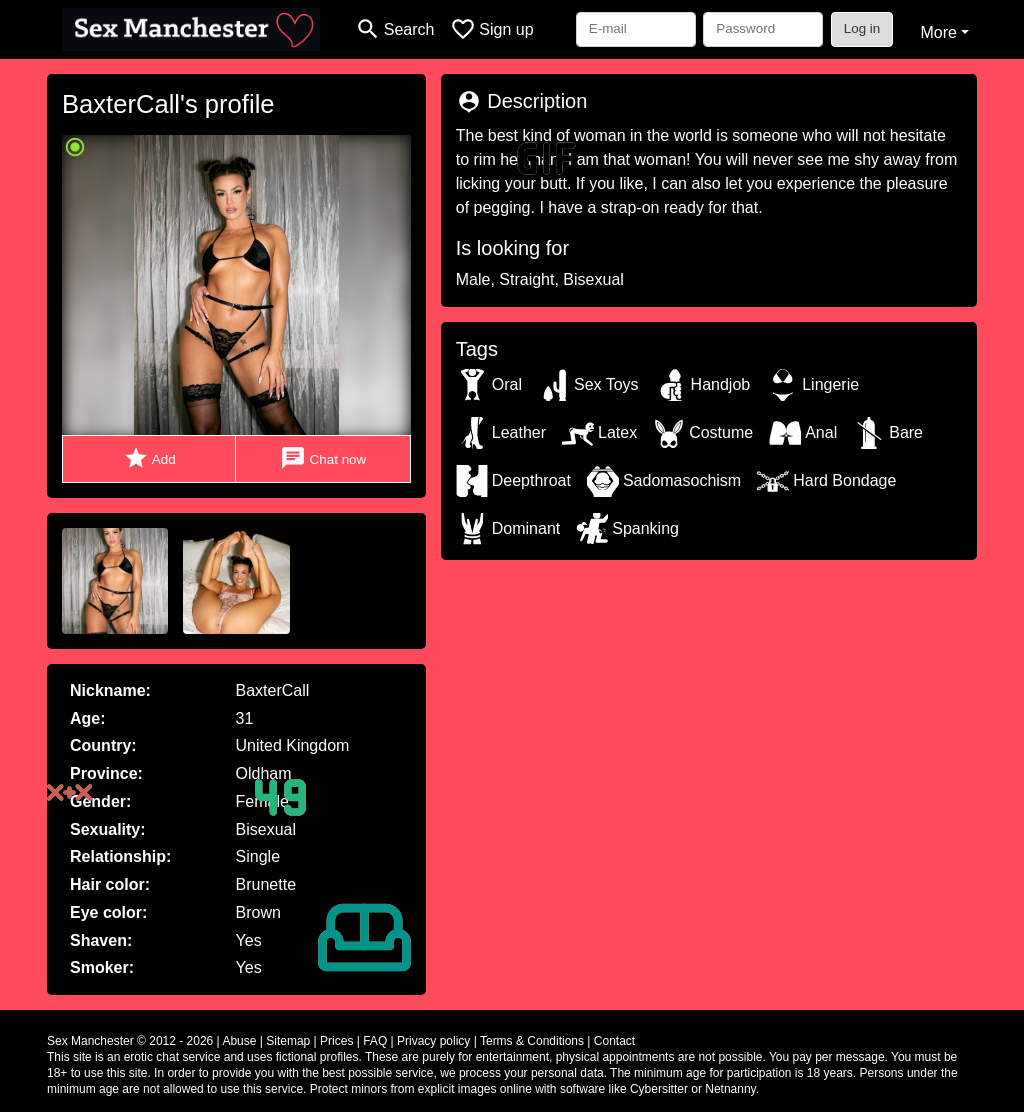 The height and width of the screenshot is (1112, 1024). Describe the element at coordinates (364, 937) in the screenshot. I see `browse furniture or home decor items` at that location.